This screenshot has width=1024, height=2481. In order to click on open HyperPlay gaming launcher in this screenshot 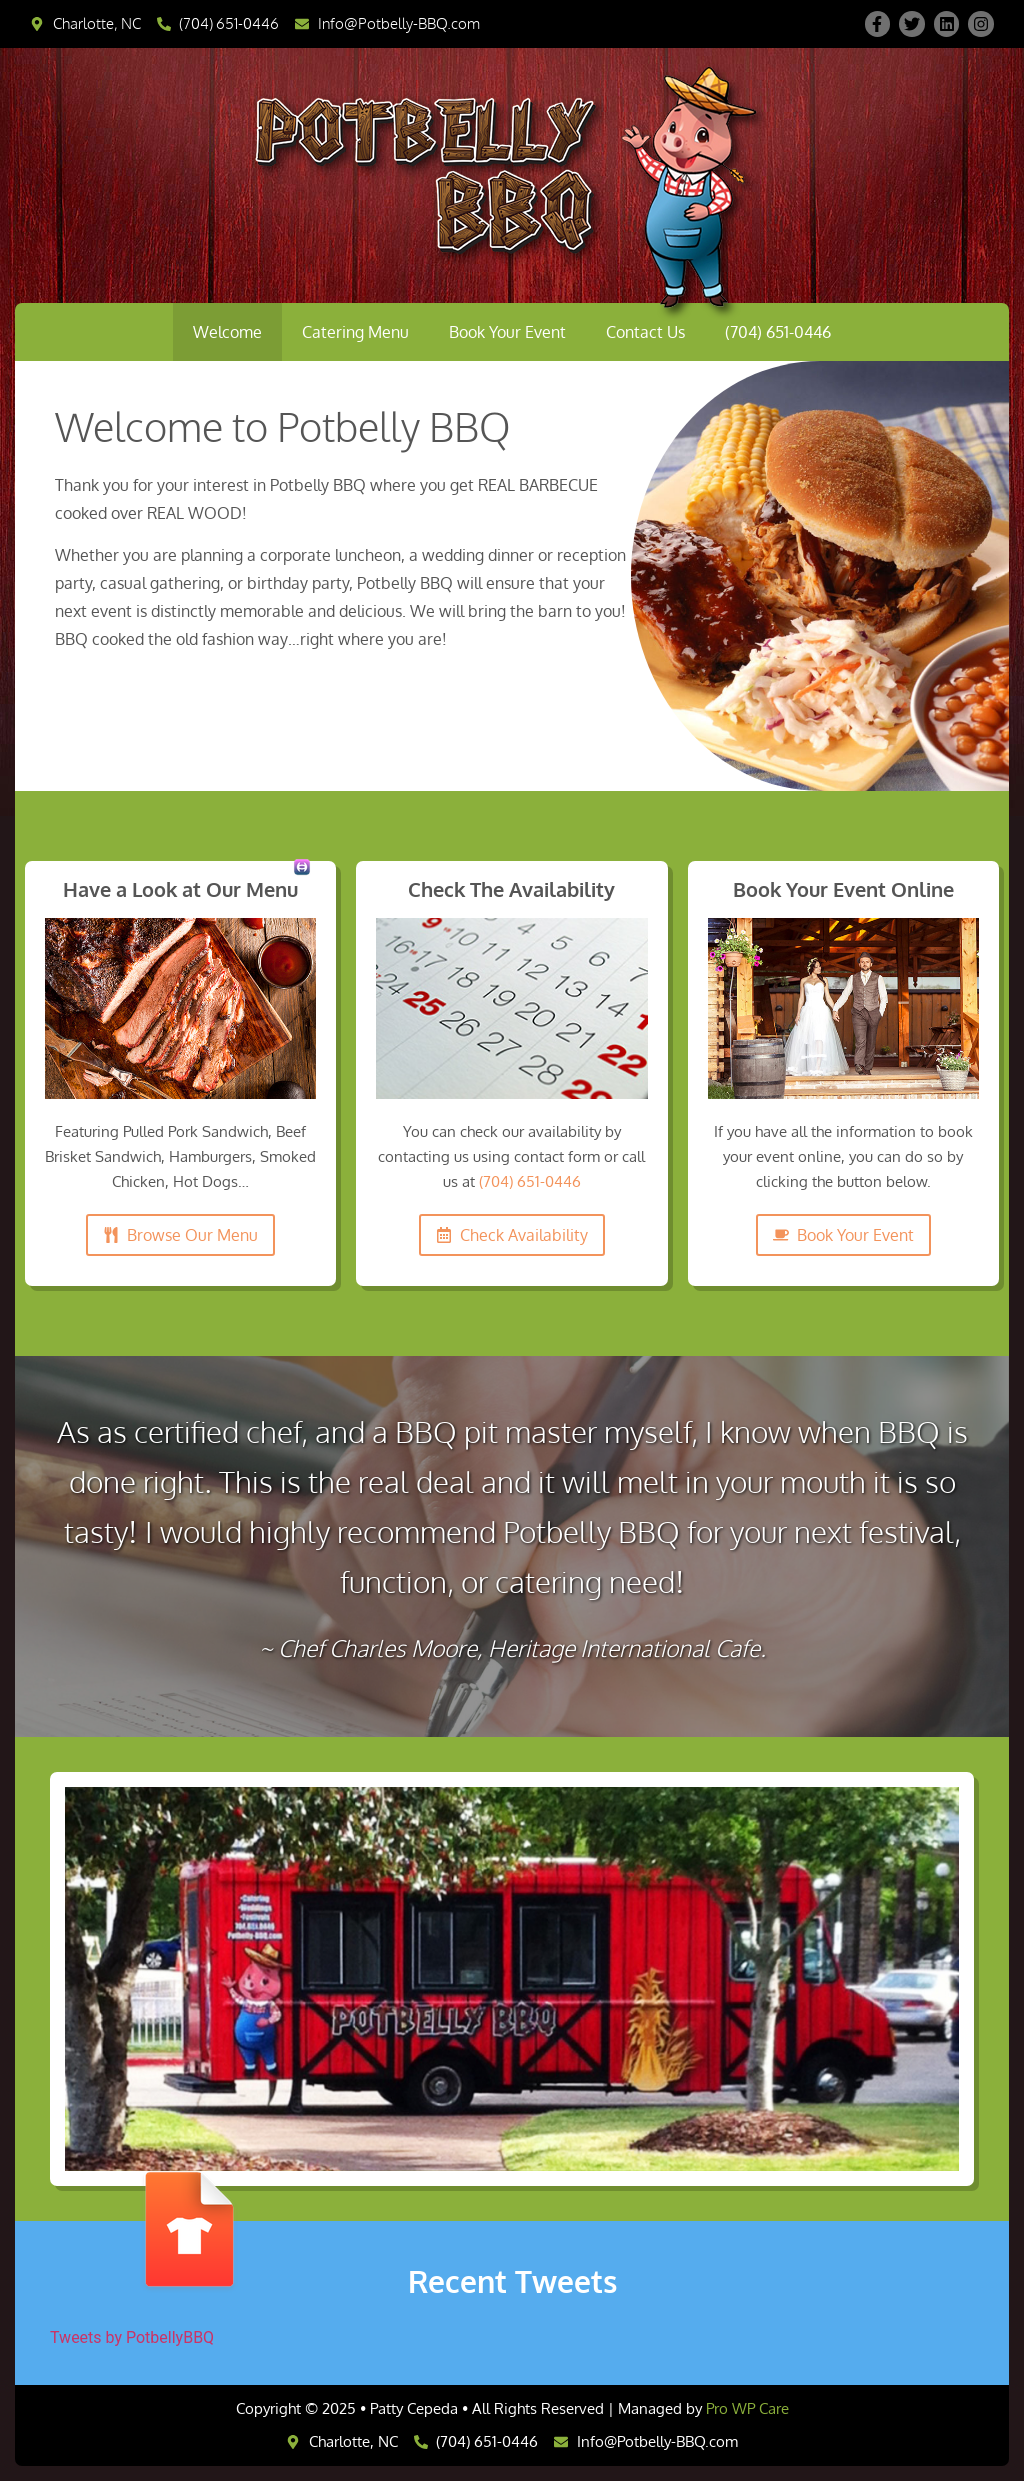, I will do `click(302, 867)`.